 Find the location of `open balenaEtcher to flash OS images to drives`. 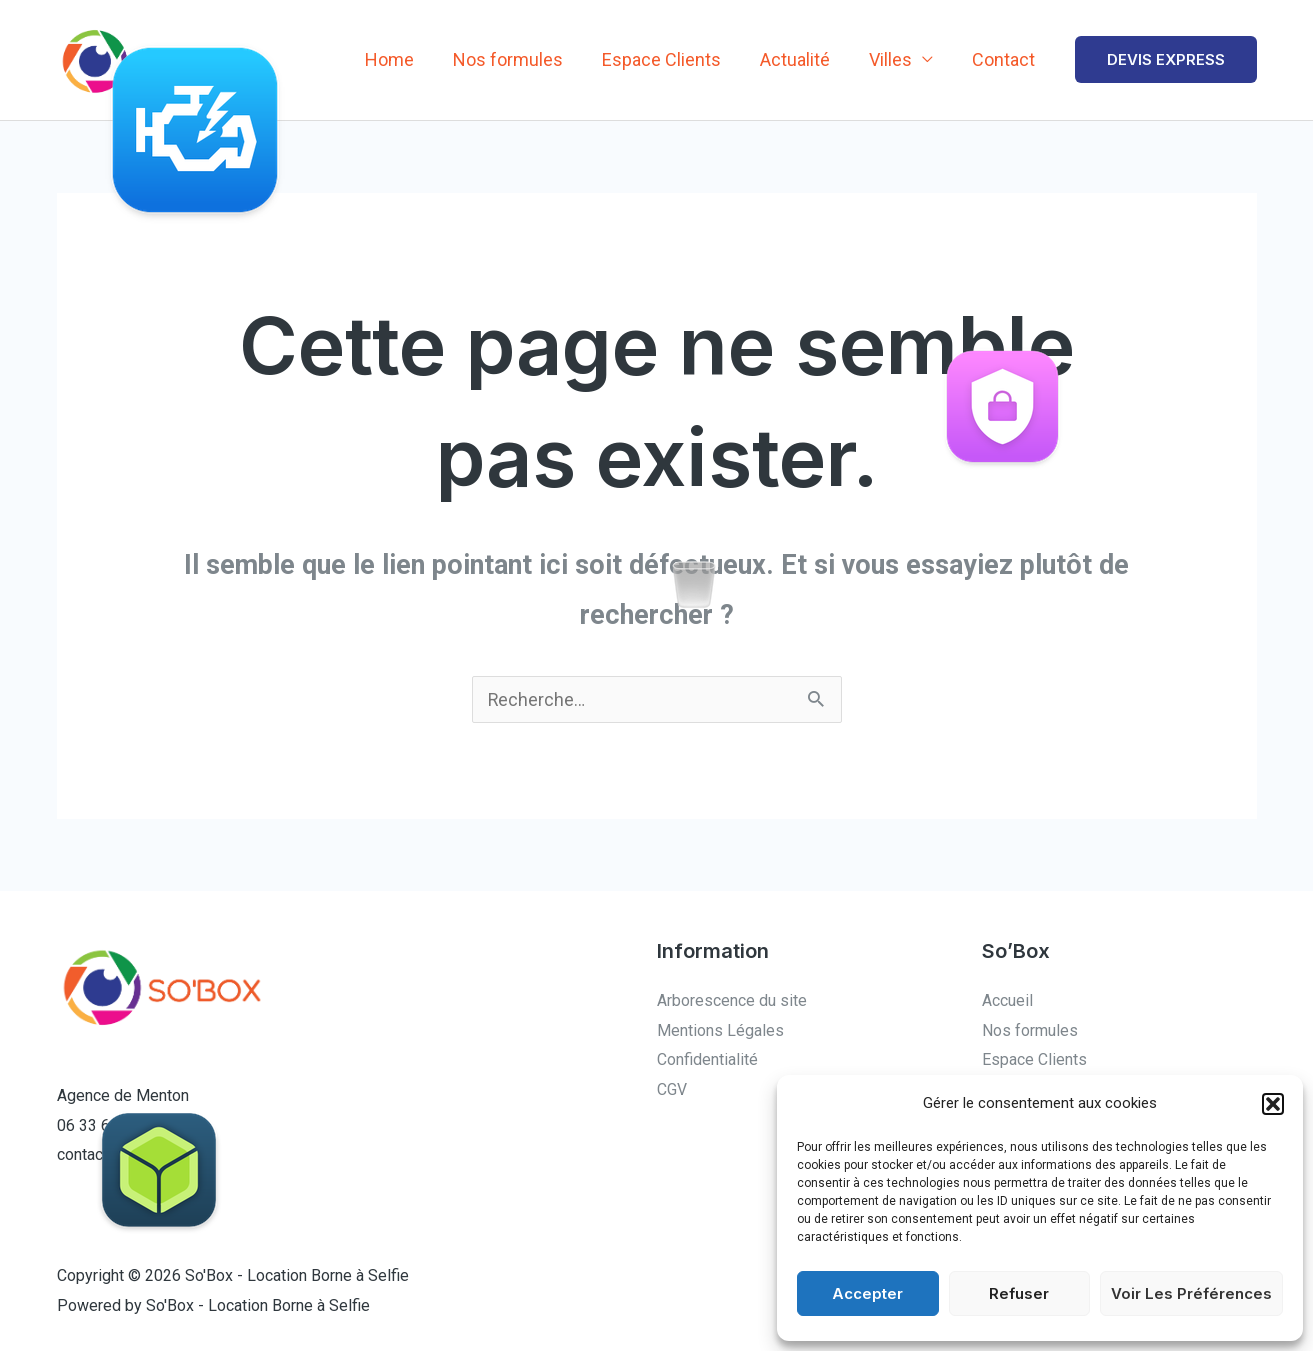

open balenaEtcher to flash OS images to drives is located at coordinates (159, 1170).